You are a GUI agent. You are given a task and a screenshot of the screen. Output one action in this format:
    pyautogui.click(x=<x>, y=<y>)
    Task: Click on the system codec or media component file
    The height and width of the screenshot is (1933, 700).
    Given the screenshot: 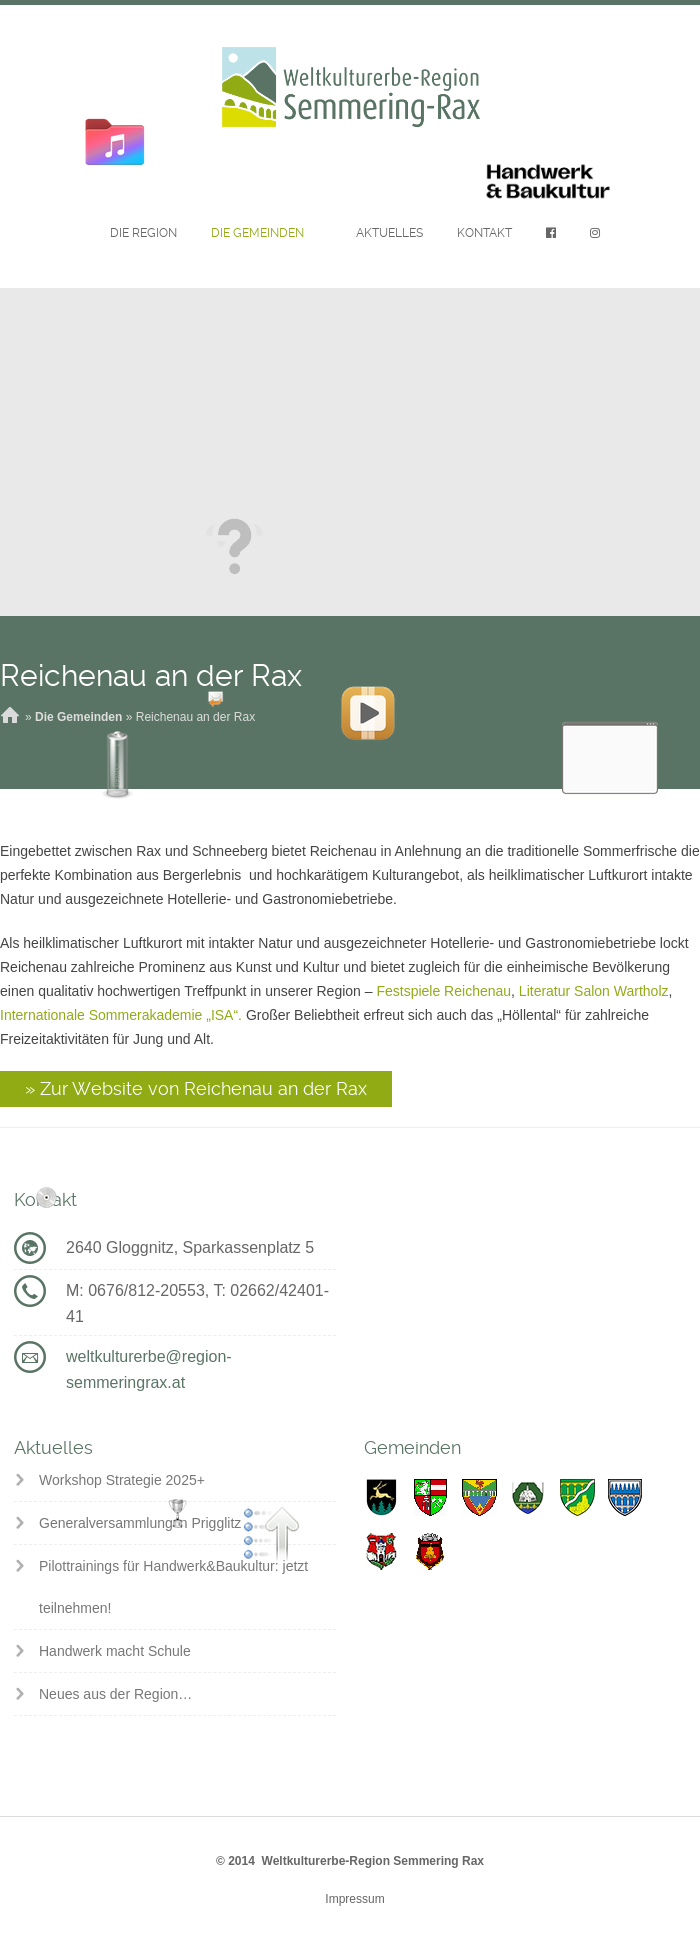 What is the action you would take?
    pyautogui.click(x=368, y=714)
    